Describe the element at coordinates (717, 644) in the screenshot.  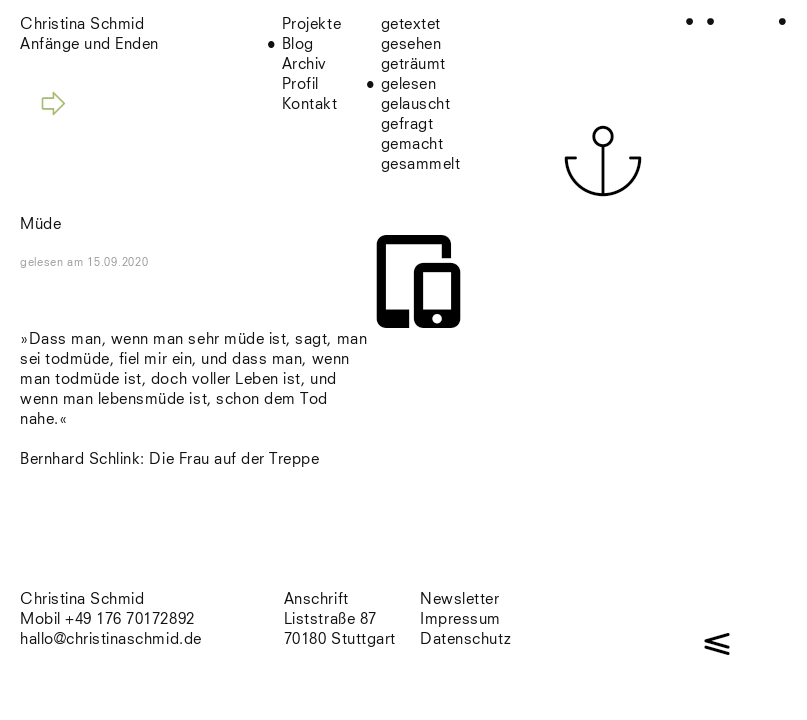
I see `less than or equal to mathematical operator` at that location.